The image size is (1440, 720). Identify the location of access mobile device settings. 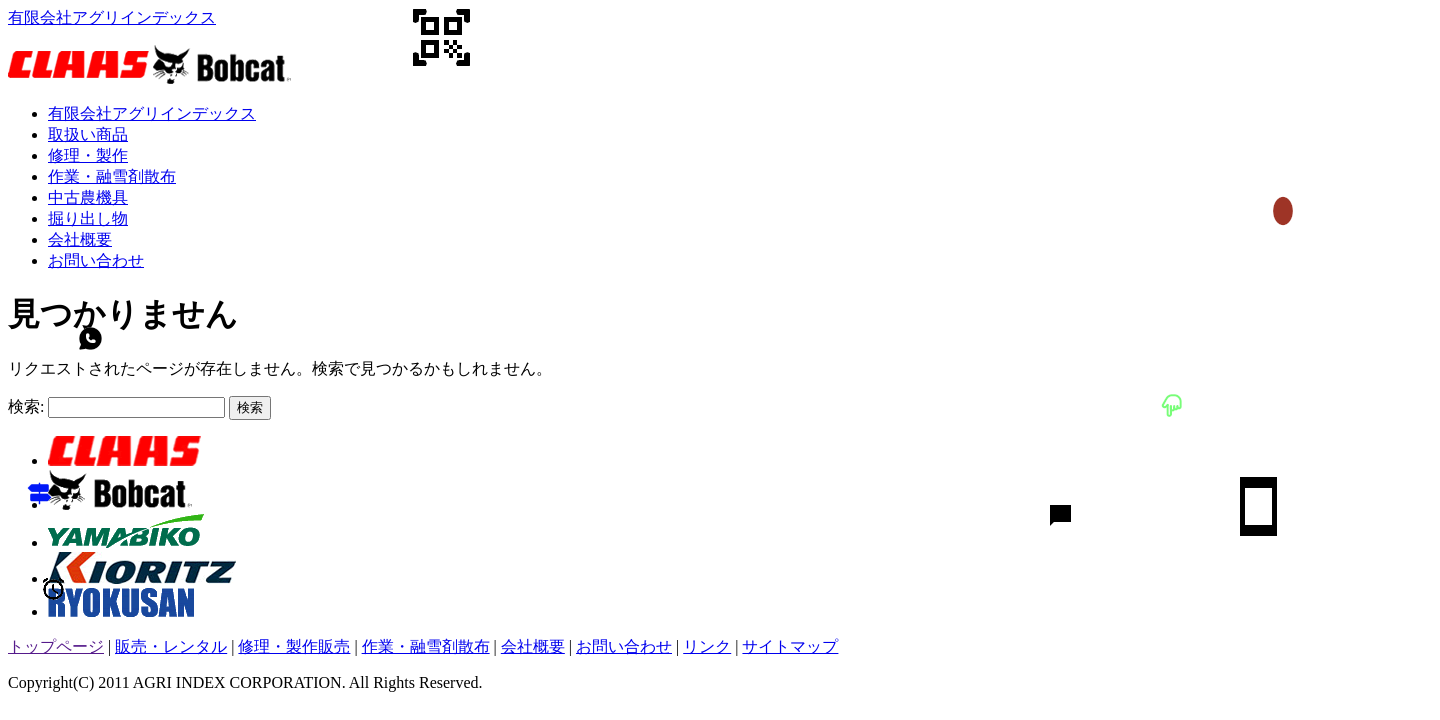
(1258, 506).